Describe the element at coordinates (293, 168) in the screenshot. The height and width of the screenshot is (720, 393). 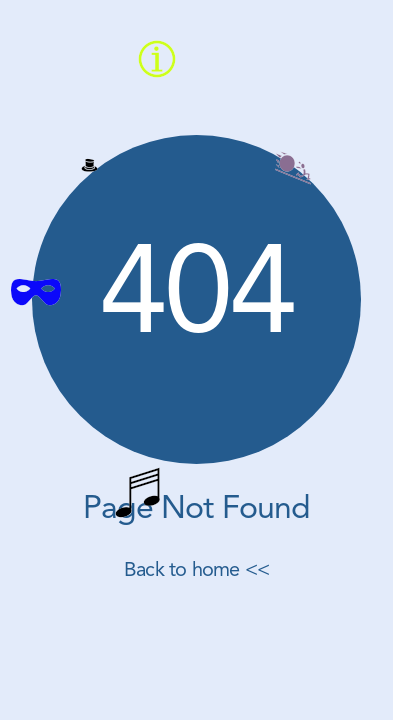
I see `play boulder dash or similar arcade game` at that location.